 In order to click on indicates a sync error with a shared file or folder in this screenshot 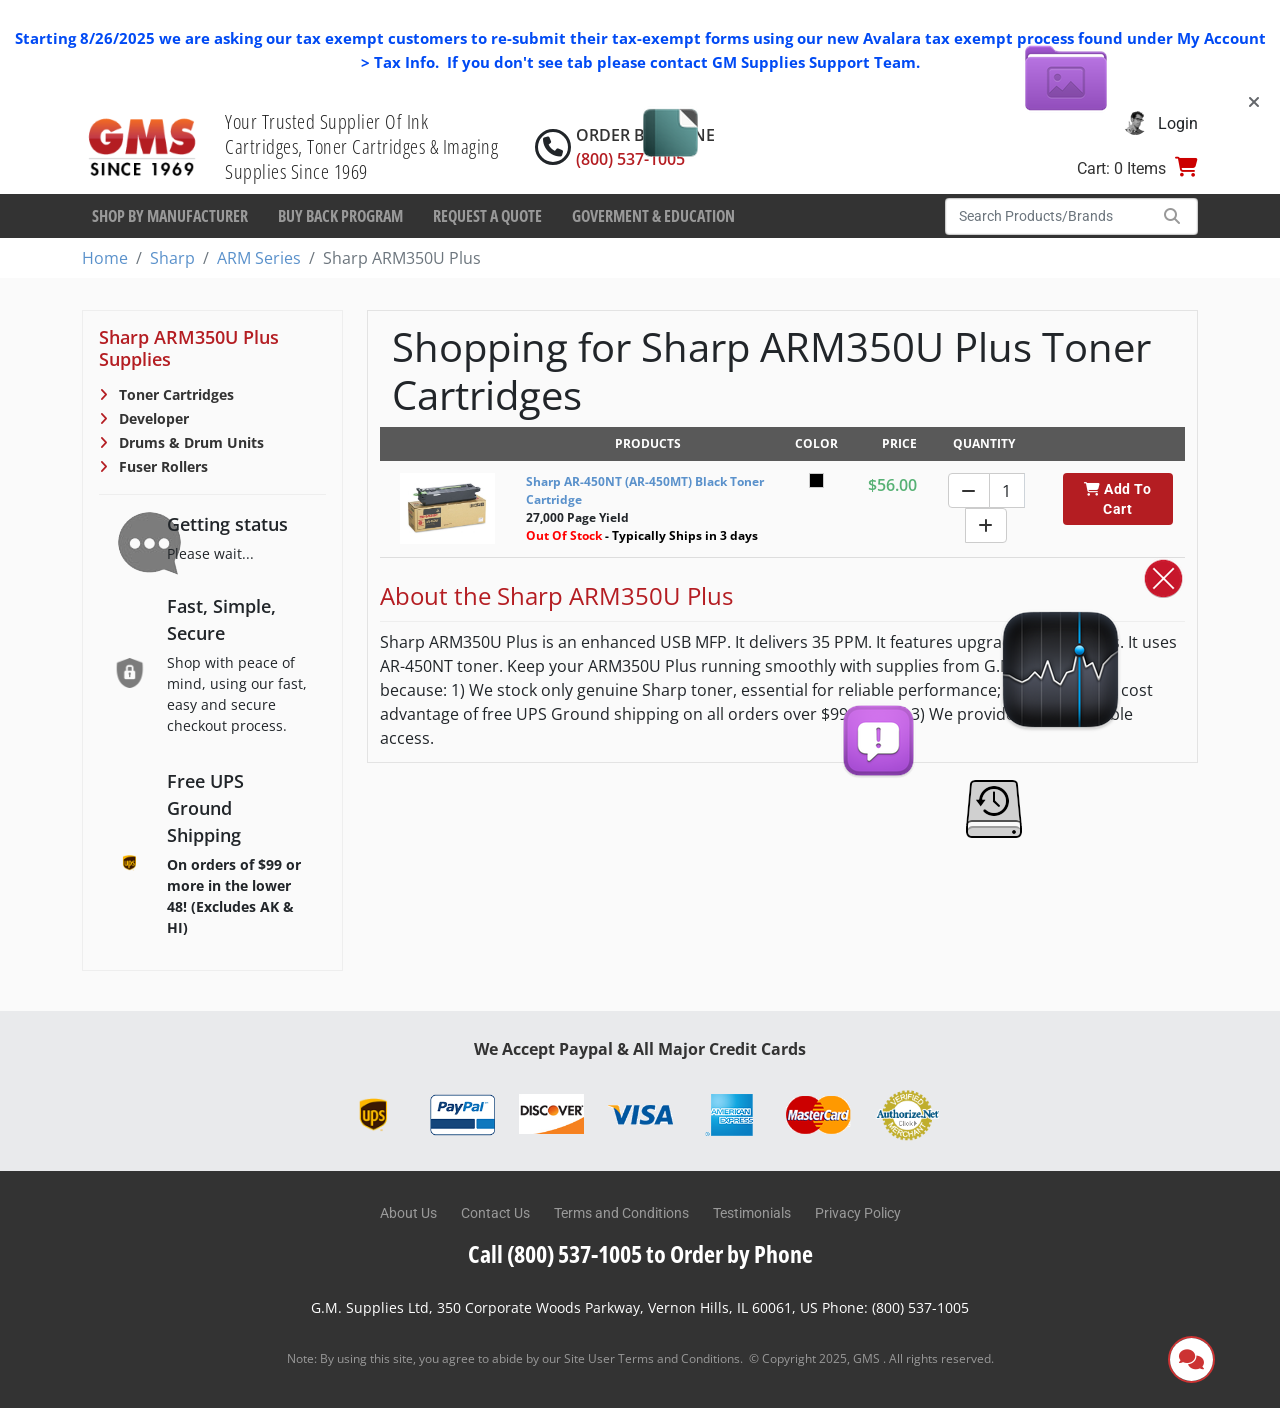, I will do `click(1163, 578)`.